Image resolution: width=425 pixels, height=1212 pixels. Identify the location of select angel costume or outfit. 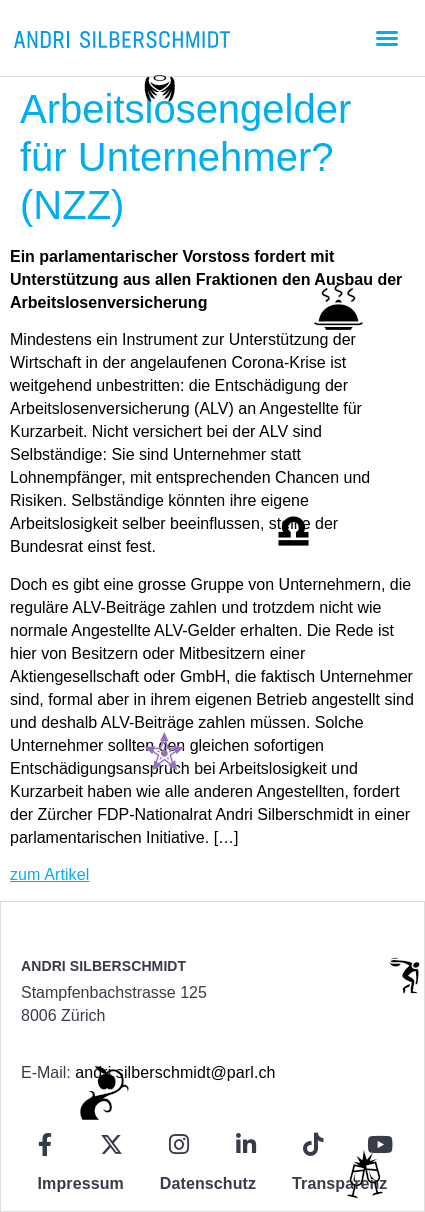
(159, 89).